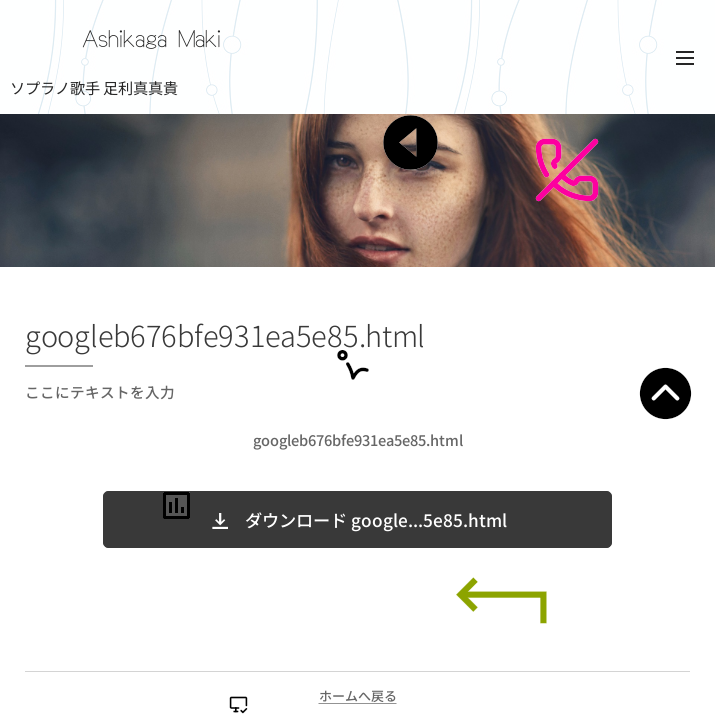  Describe the element at coordinates (238, 704) in the screenshot. I see `device successfully connected` at that location.